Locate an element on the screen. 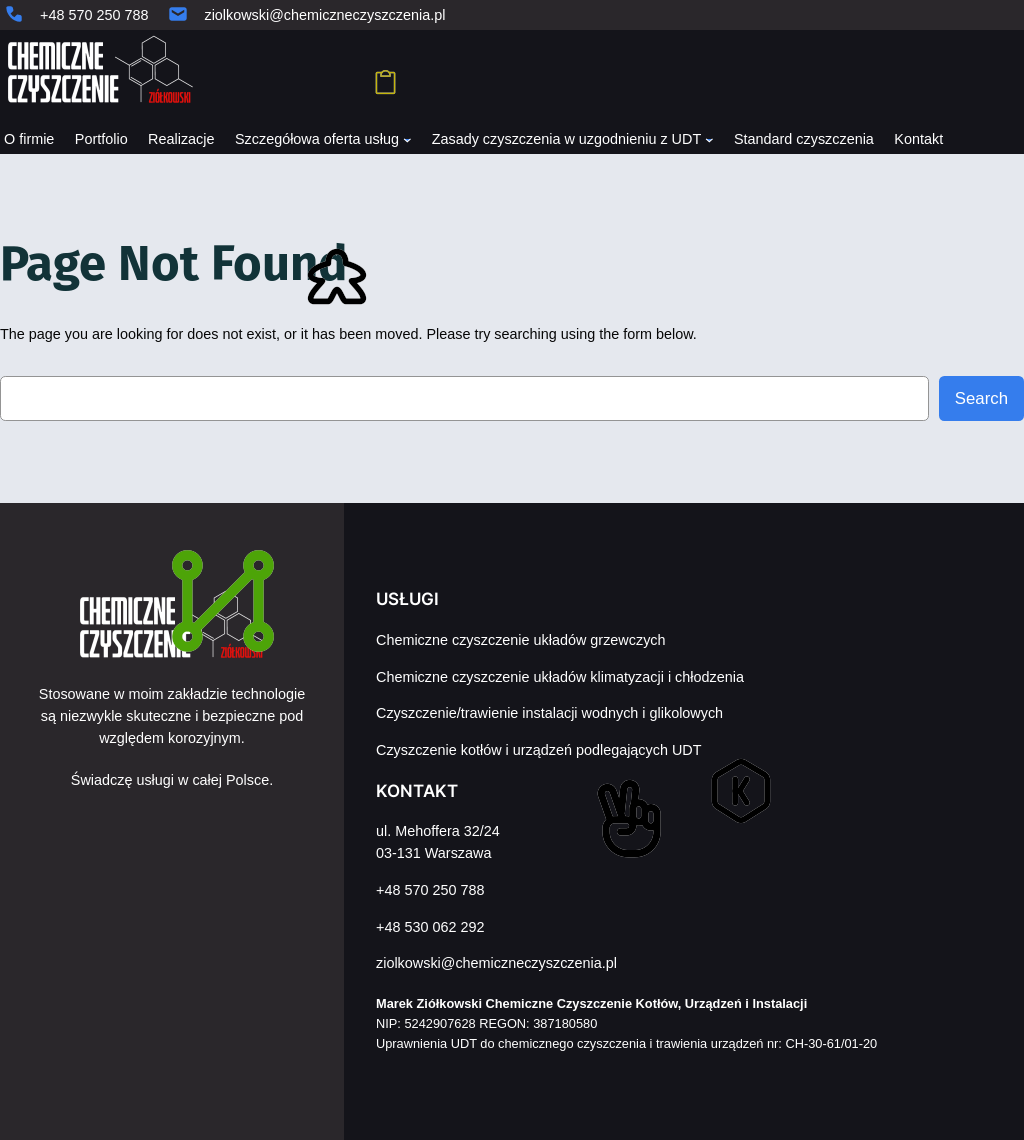 Image resolution: width=1024 pixels, height=1140 pixels. copy to clipboard is located at coordinates (385, 82).